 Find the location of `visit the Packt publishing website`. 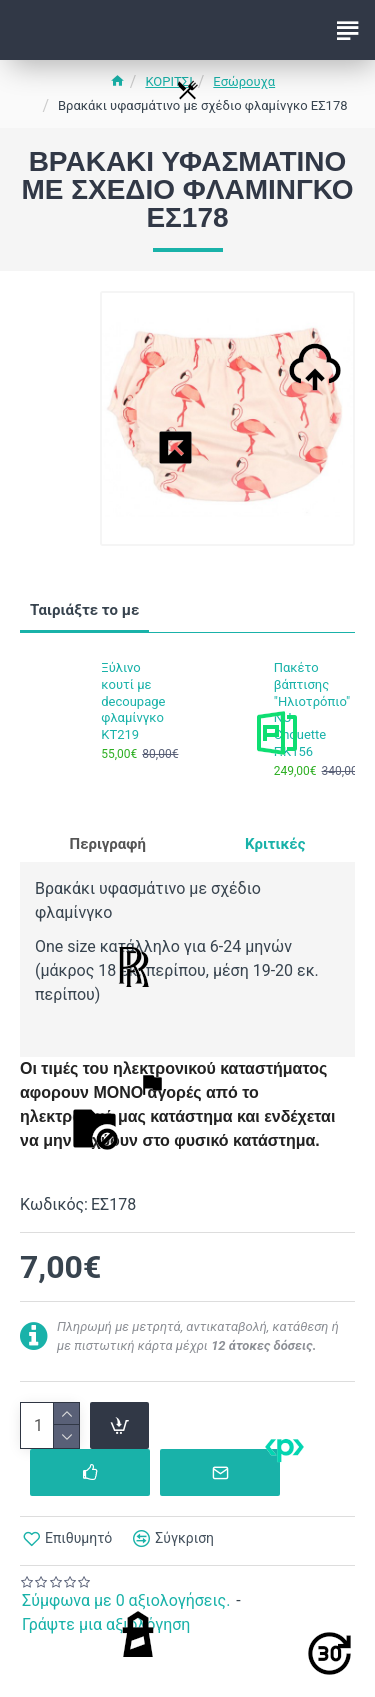

visit the Packt publishing website is located at coordinates (284, 1450).